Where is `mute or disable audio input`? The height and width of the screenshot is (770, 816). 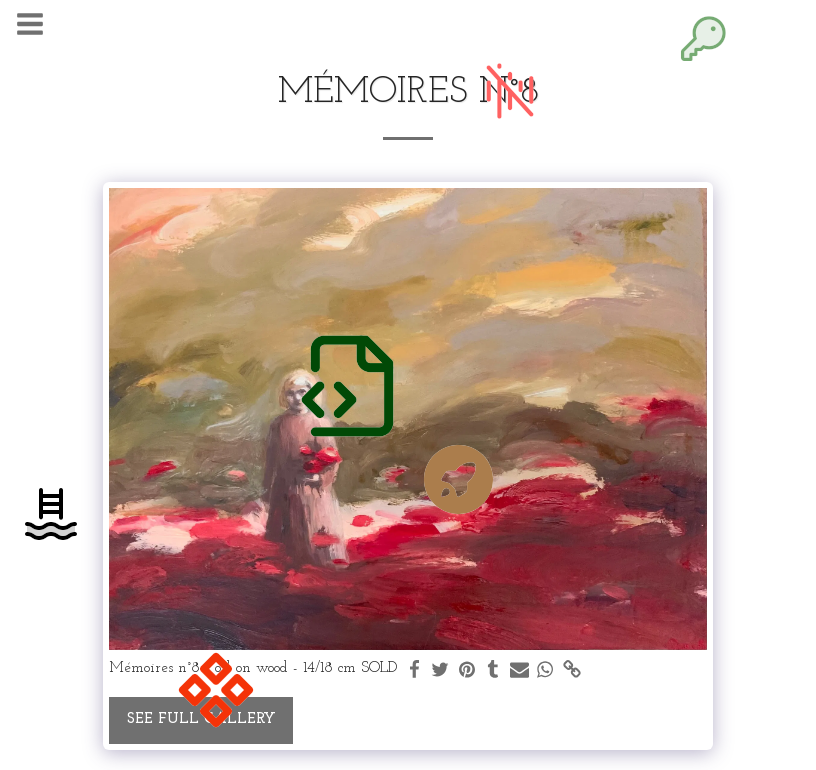
mute or disable audio input is located at coordinates (510, 91).